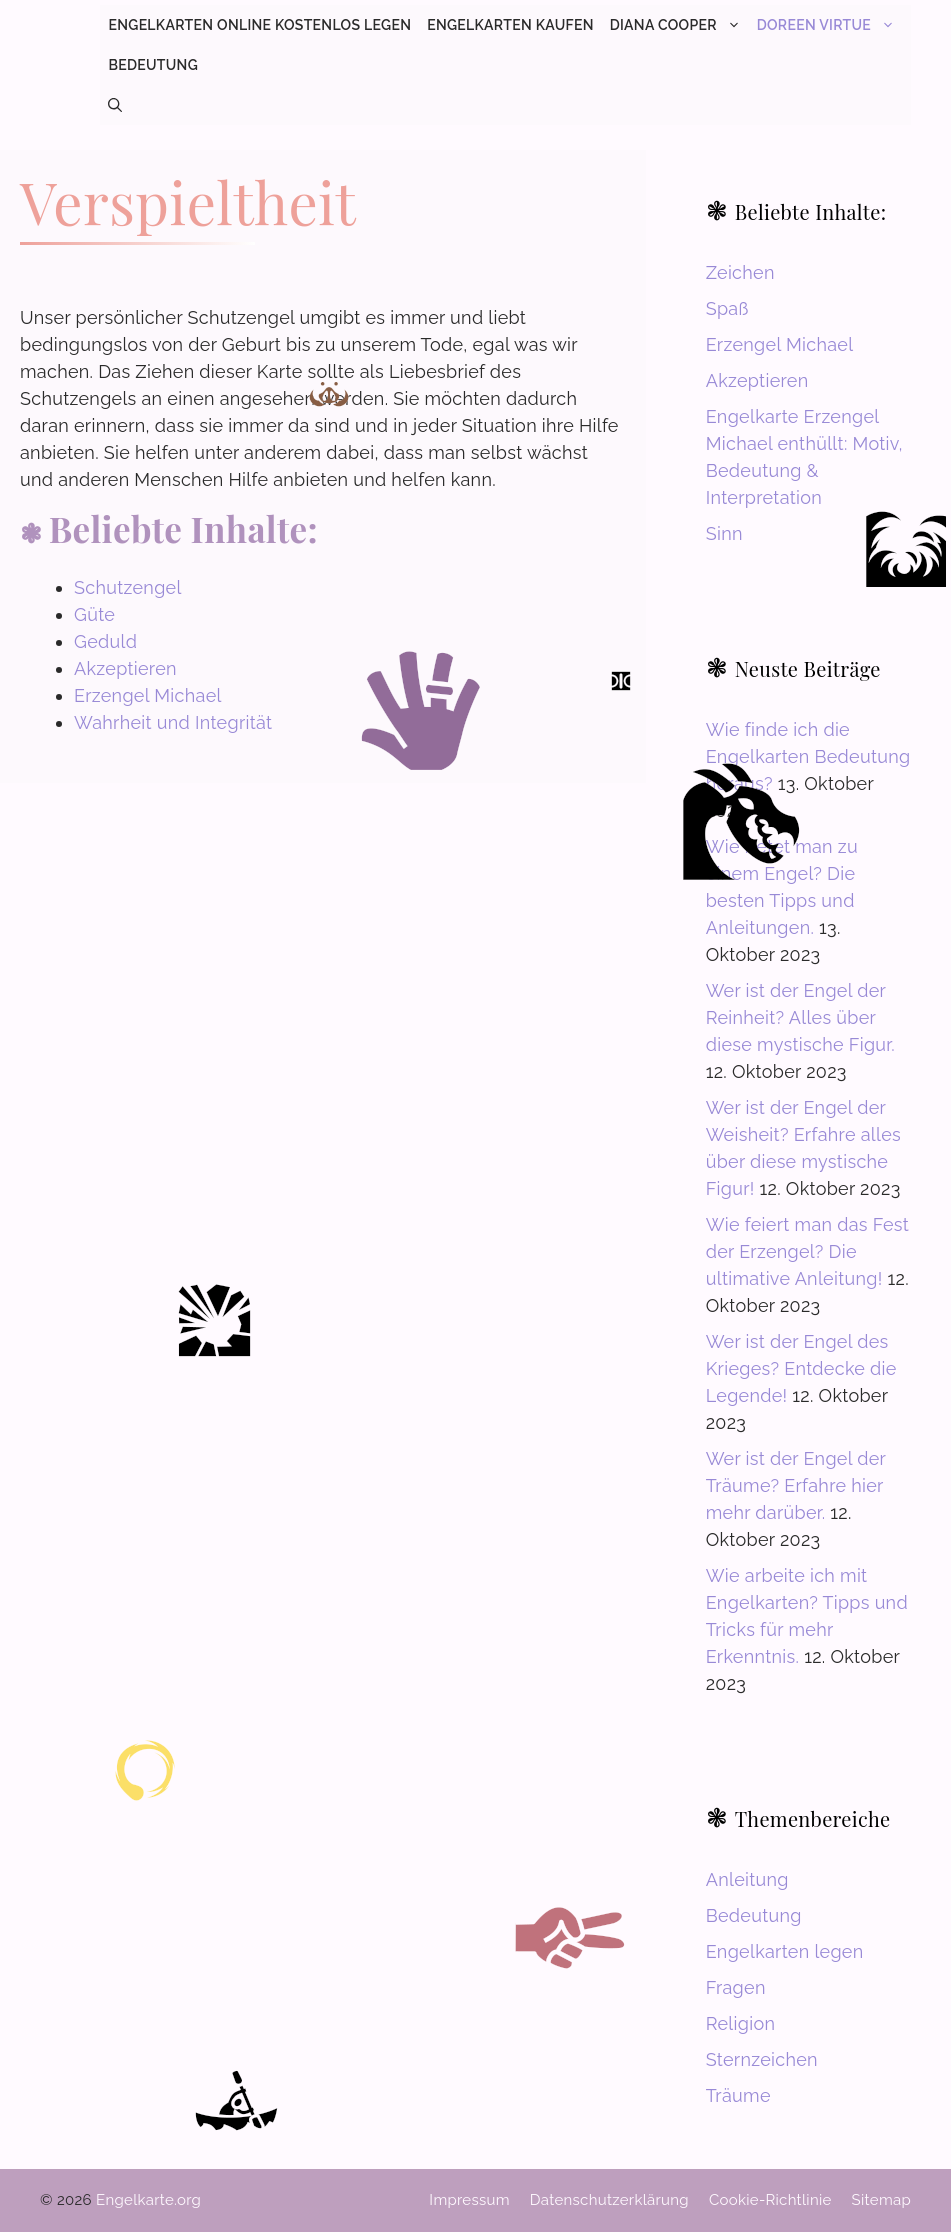 The height and width of the screenshot is (2232, 951). What do you see at coordinates (741, 822) in the screenshot?
I see `access dragon or monster-related game content` at bounding box center [741, 822].